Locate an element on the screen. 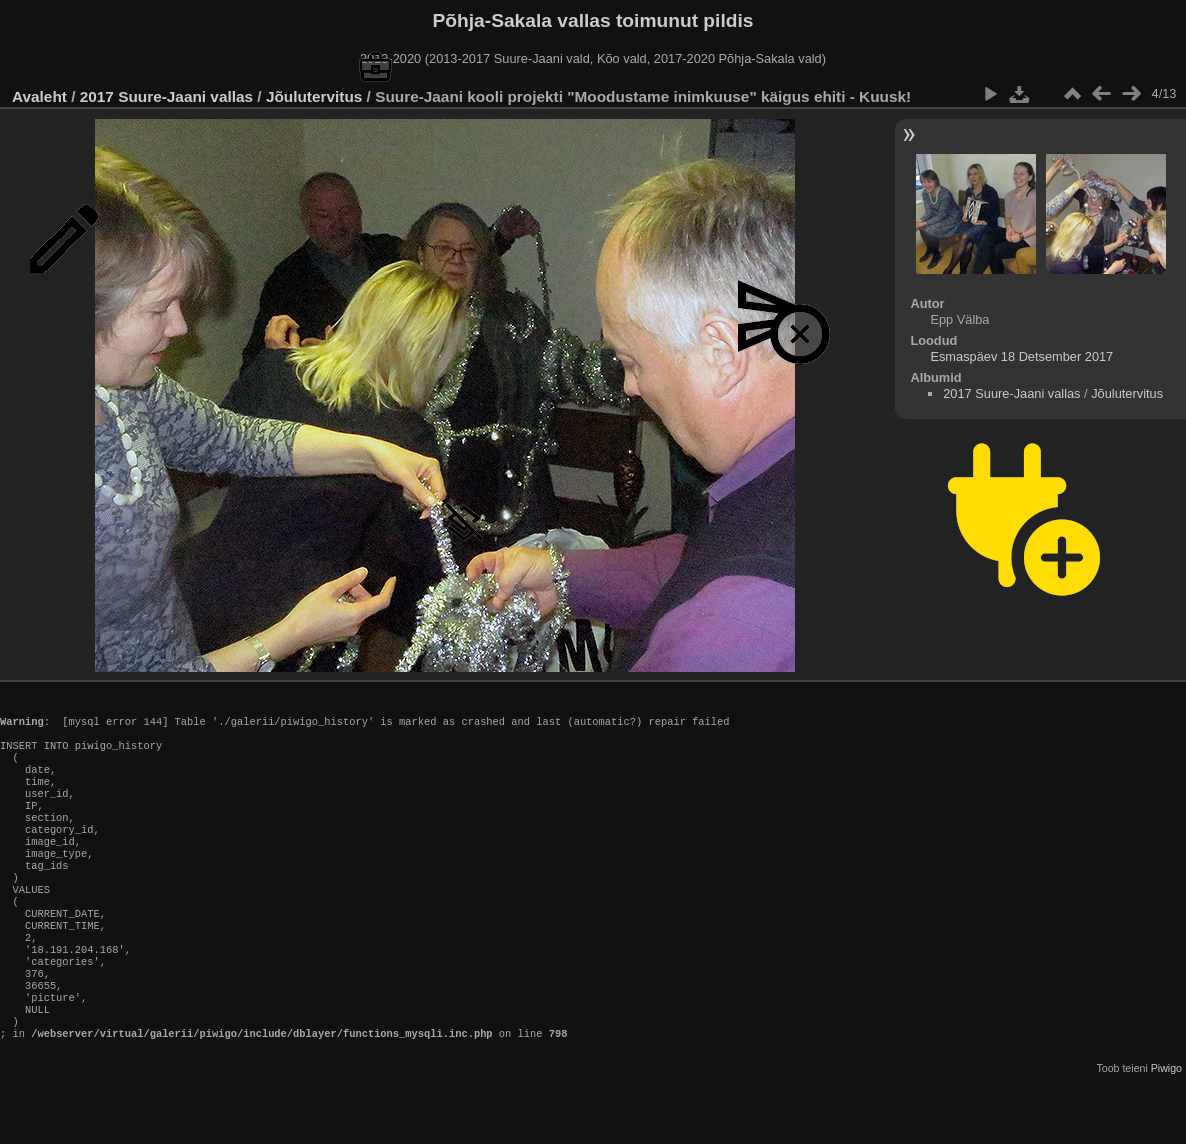  clear all map layers is located at coordinates (464, 524).